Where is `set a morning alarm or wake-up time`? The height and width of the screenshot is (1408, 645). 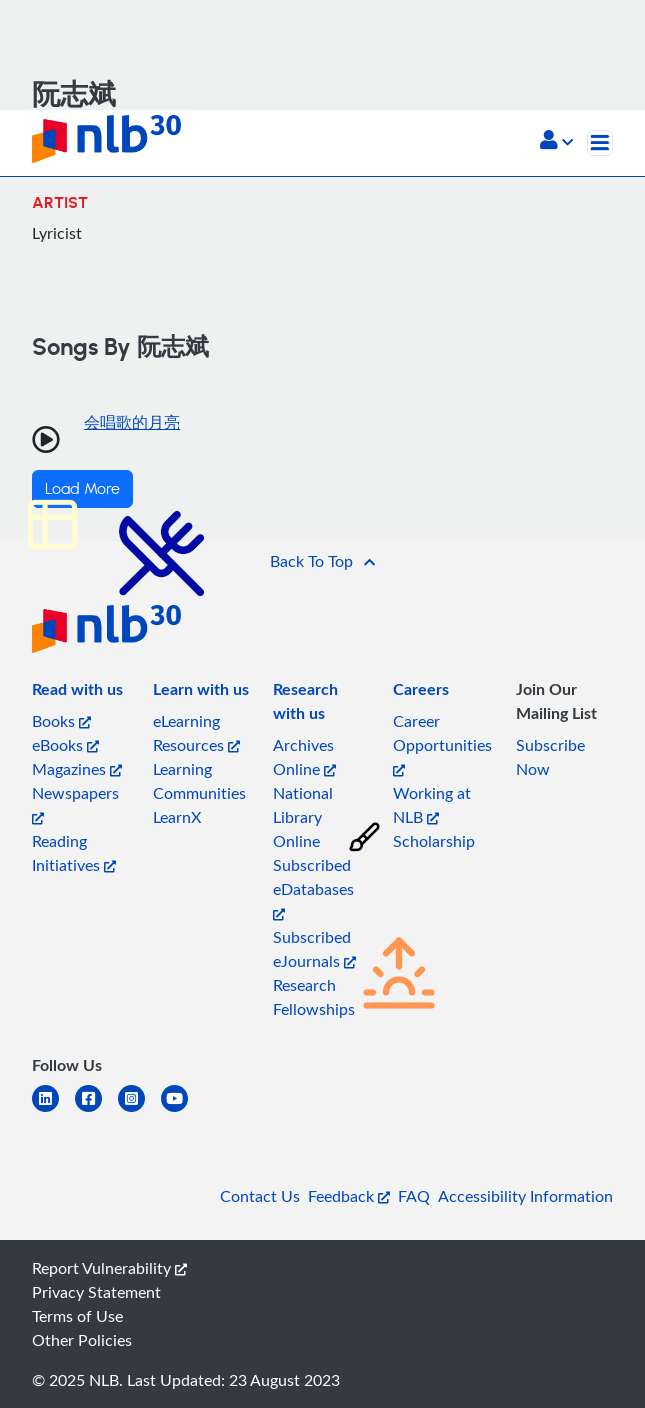 set a morning alarm or wake-up time is located at coordinates (399, 973).